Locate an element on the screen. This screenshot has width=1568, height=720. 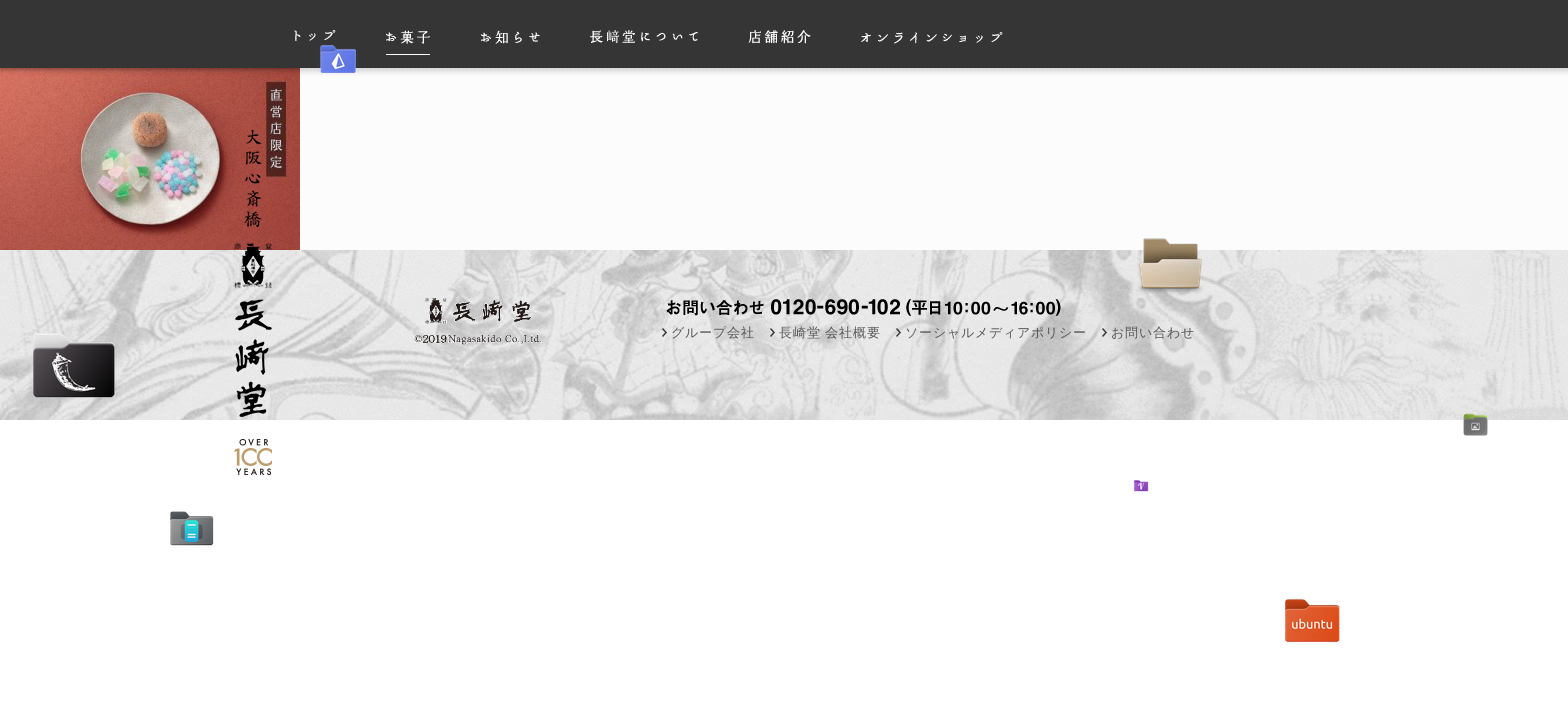
open ubuntu-related files folder is located at coordinates (1312, 622).